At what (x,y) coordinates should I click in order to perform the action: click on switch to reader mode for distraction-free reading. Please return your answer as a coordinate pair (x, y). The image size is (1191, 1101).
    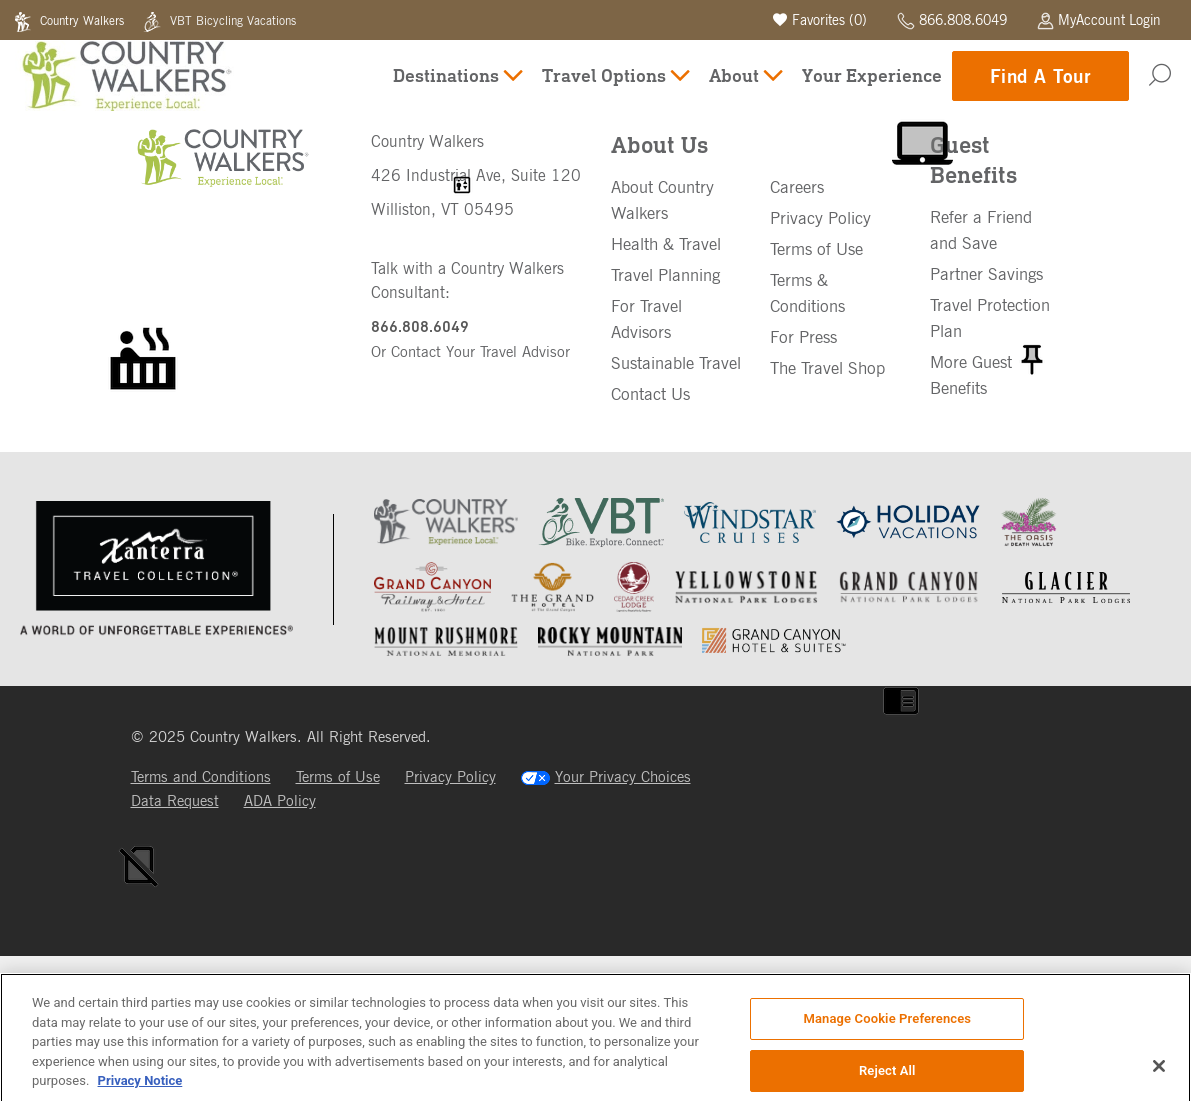
    Looking at the image, I should click on (901, 700).